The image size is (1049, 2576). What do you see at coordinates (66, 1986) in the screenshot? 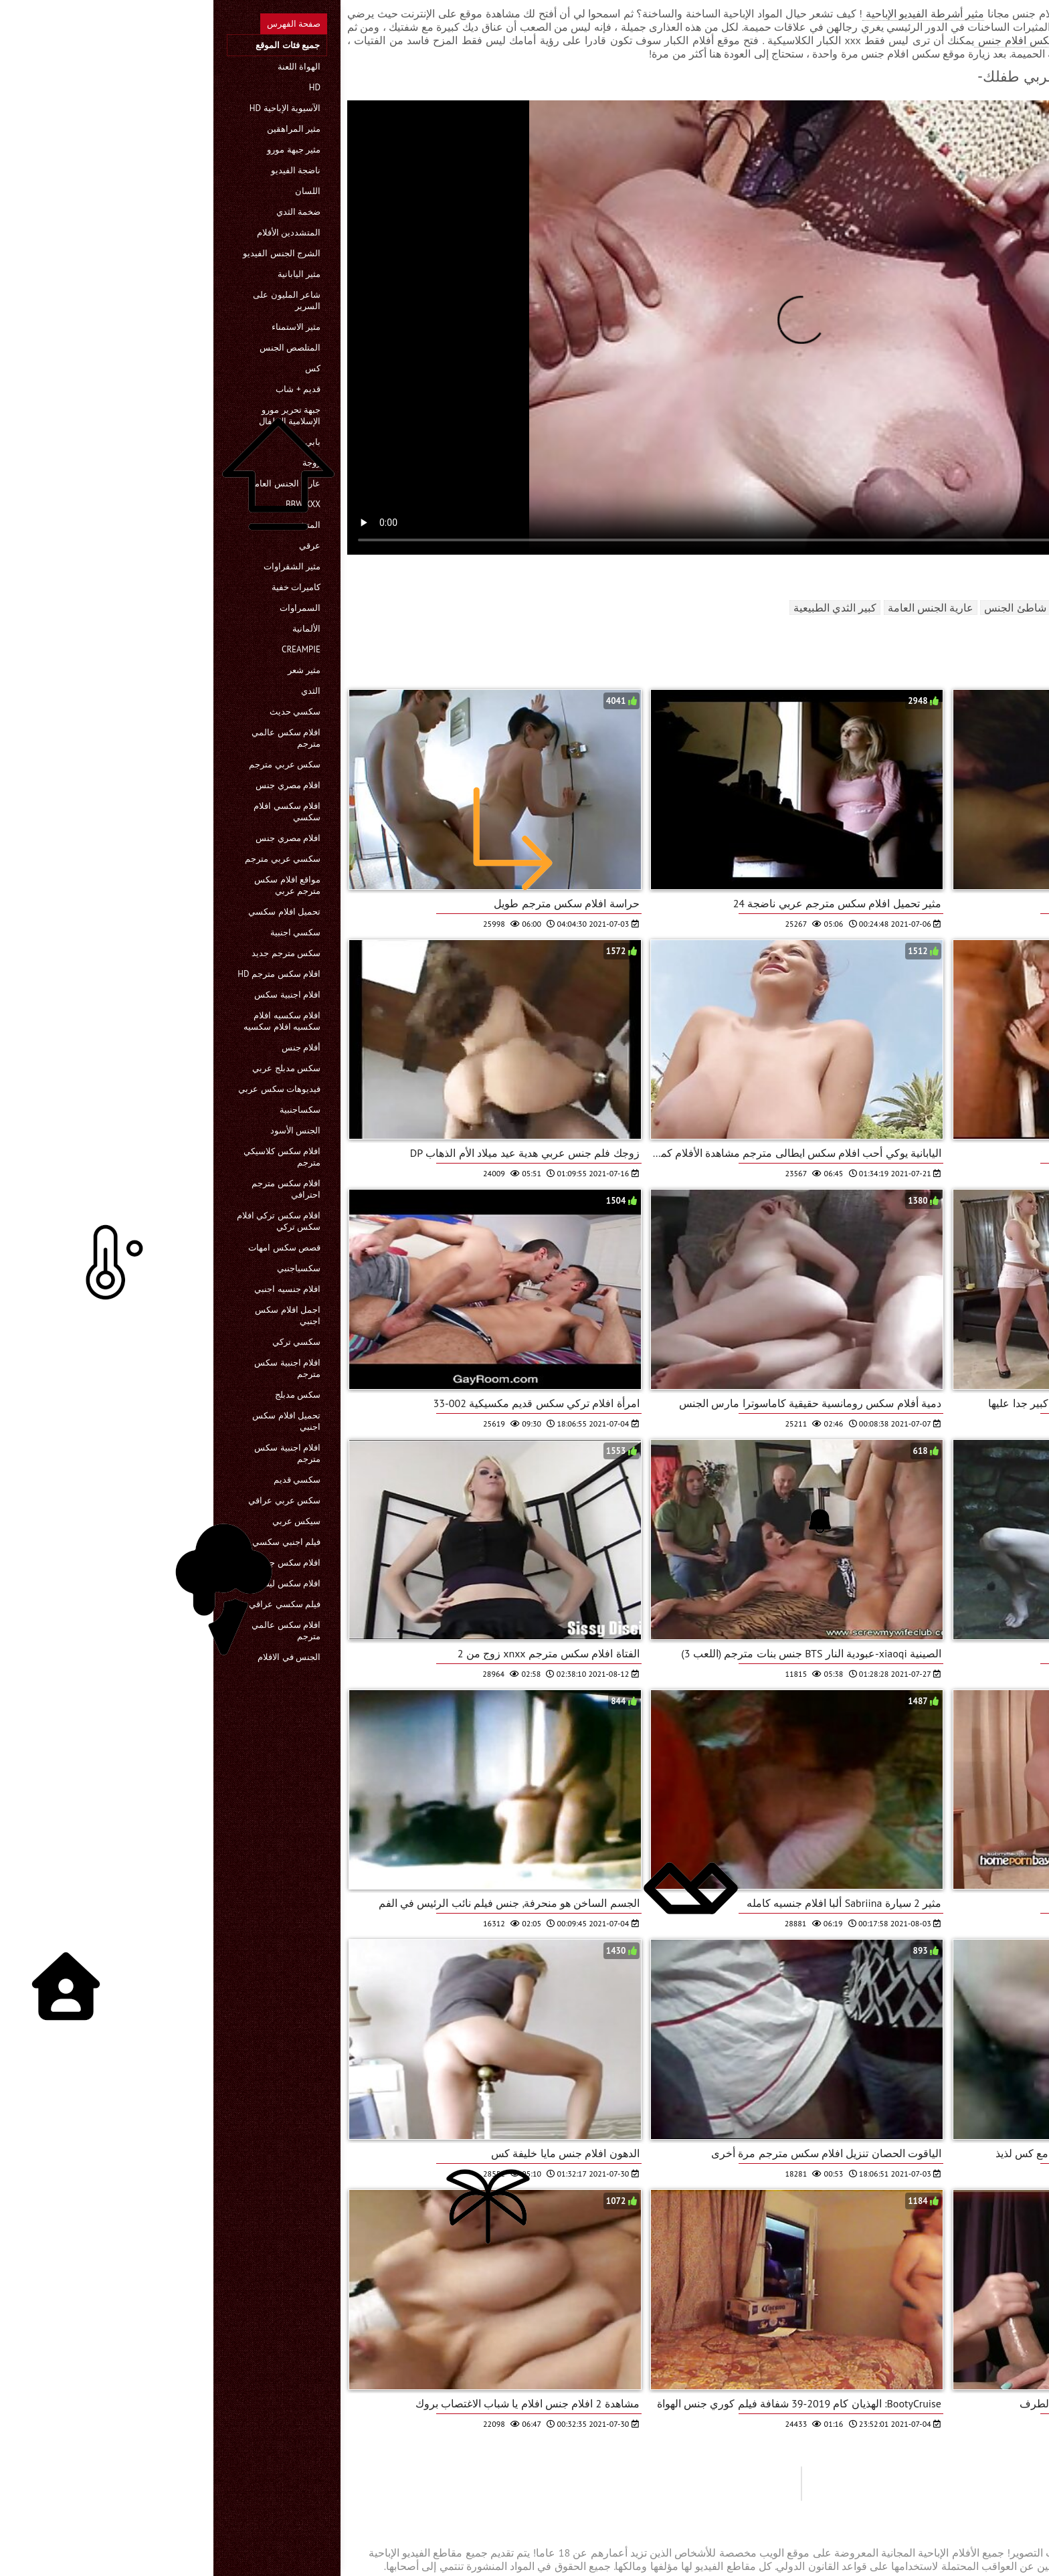
I see `view your home profile` at bounding box center [66, 1986].